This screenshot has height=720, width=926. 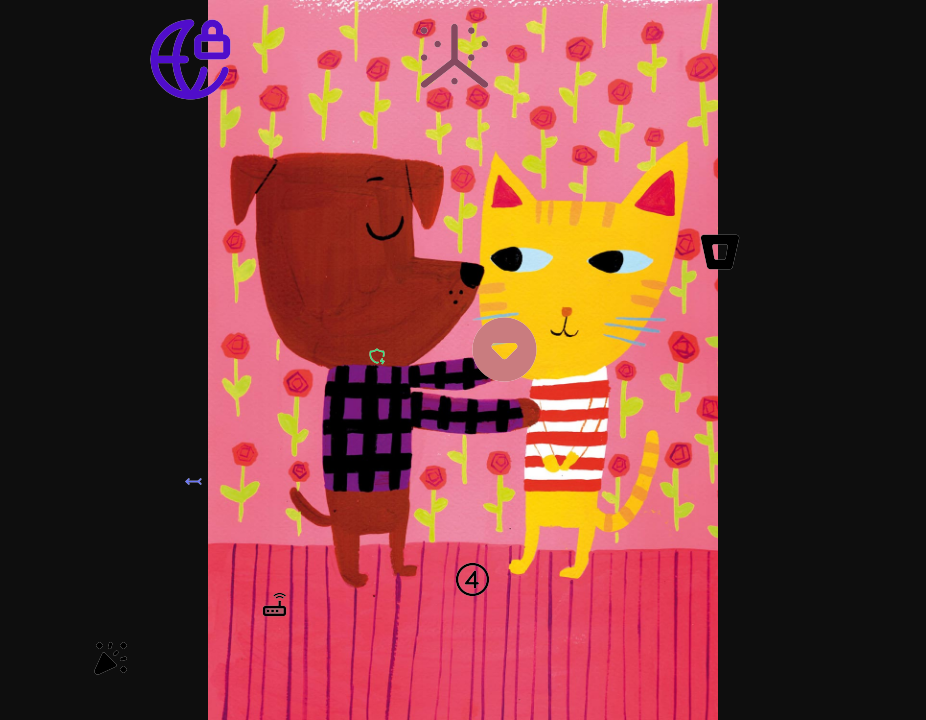 I want to click on indicates step four in a multi-step process, so click(x=472, y=579).